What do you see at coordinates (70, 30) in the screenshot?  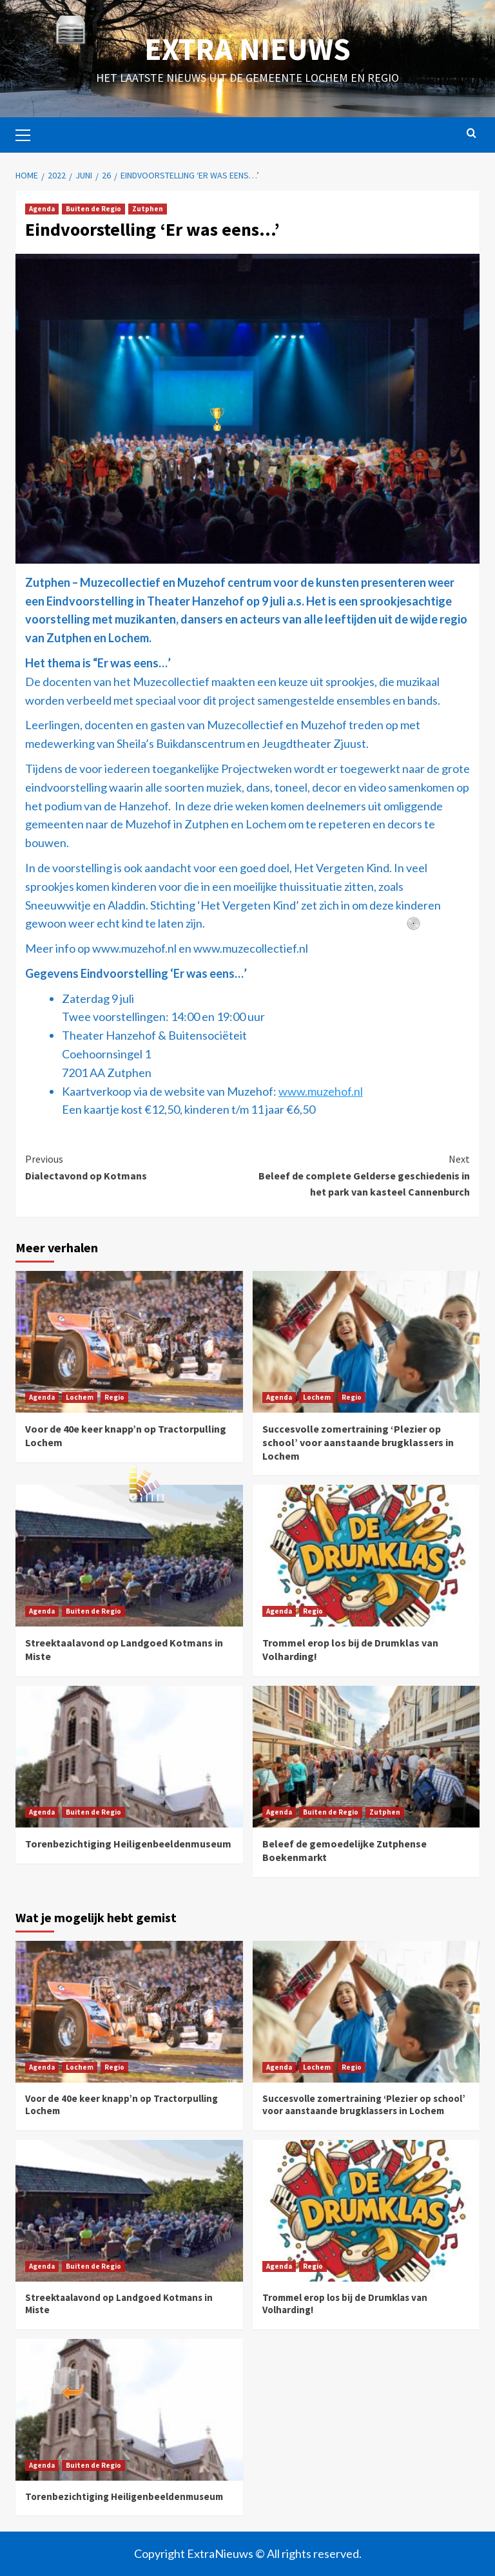 I see `access multi-disk storage device` at bounding box center [70, 30].